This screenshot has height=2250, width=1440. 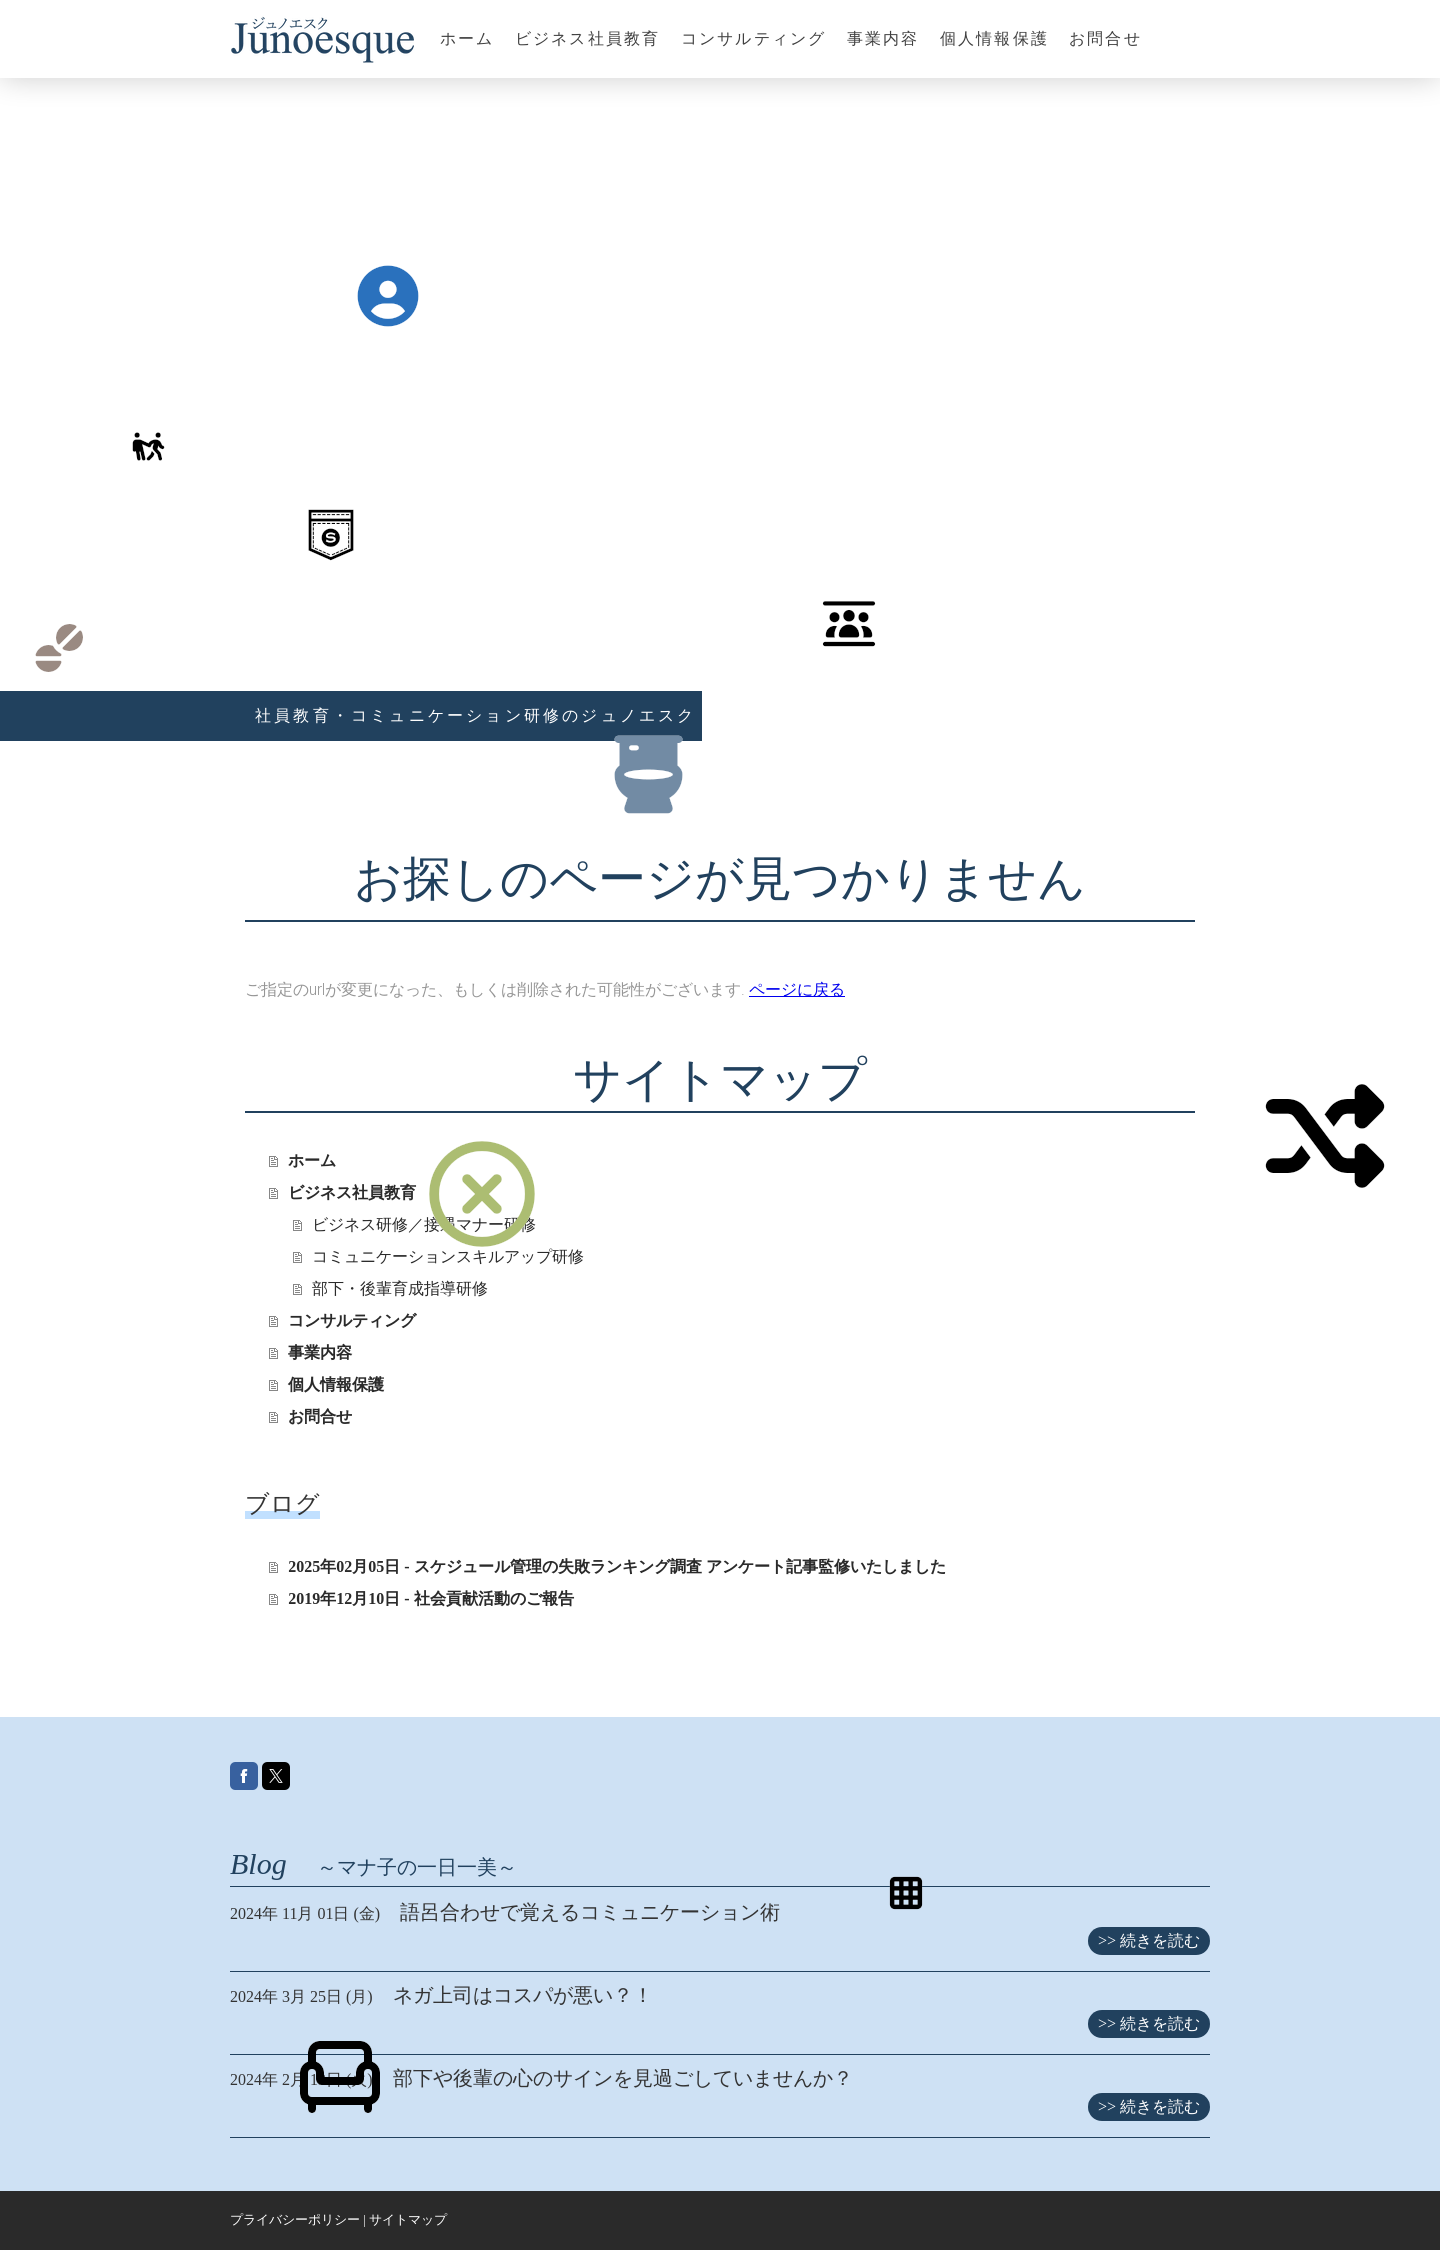 What do you see at coordinates (1325, 1136) in the screenshot?
I see `shuffle or randomize content` at bounding box center [1325, 1136].